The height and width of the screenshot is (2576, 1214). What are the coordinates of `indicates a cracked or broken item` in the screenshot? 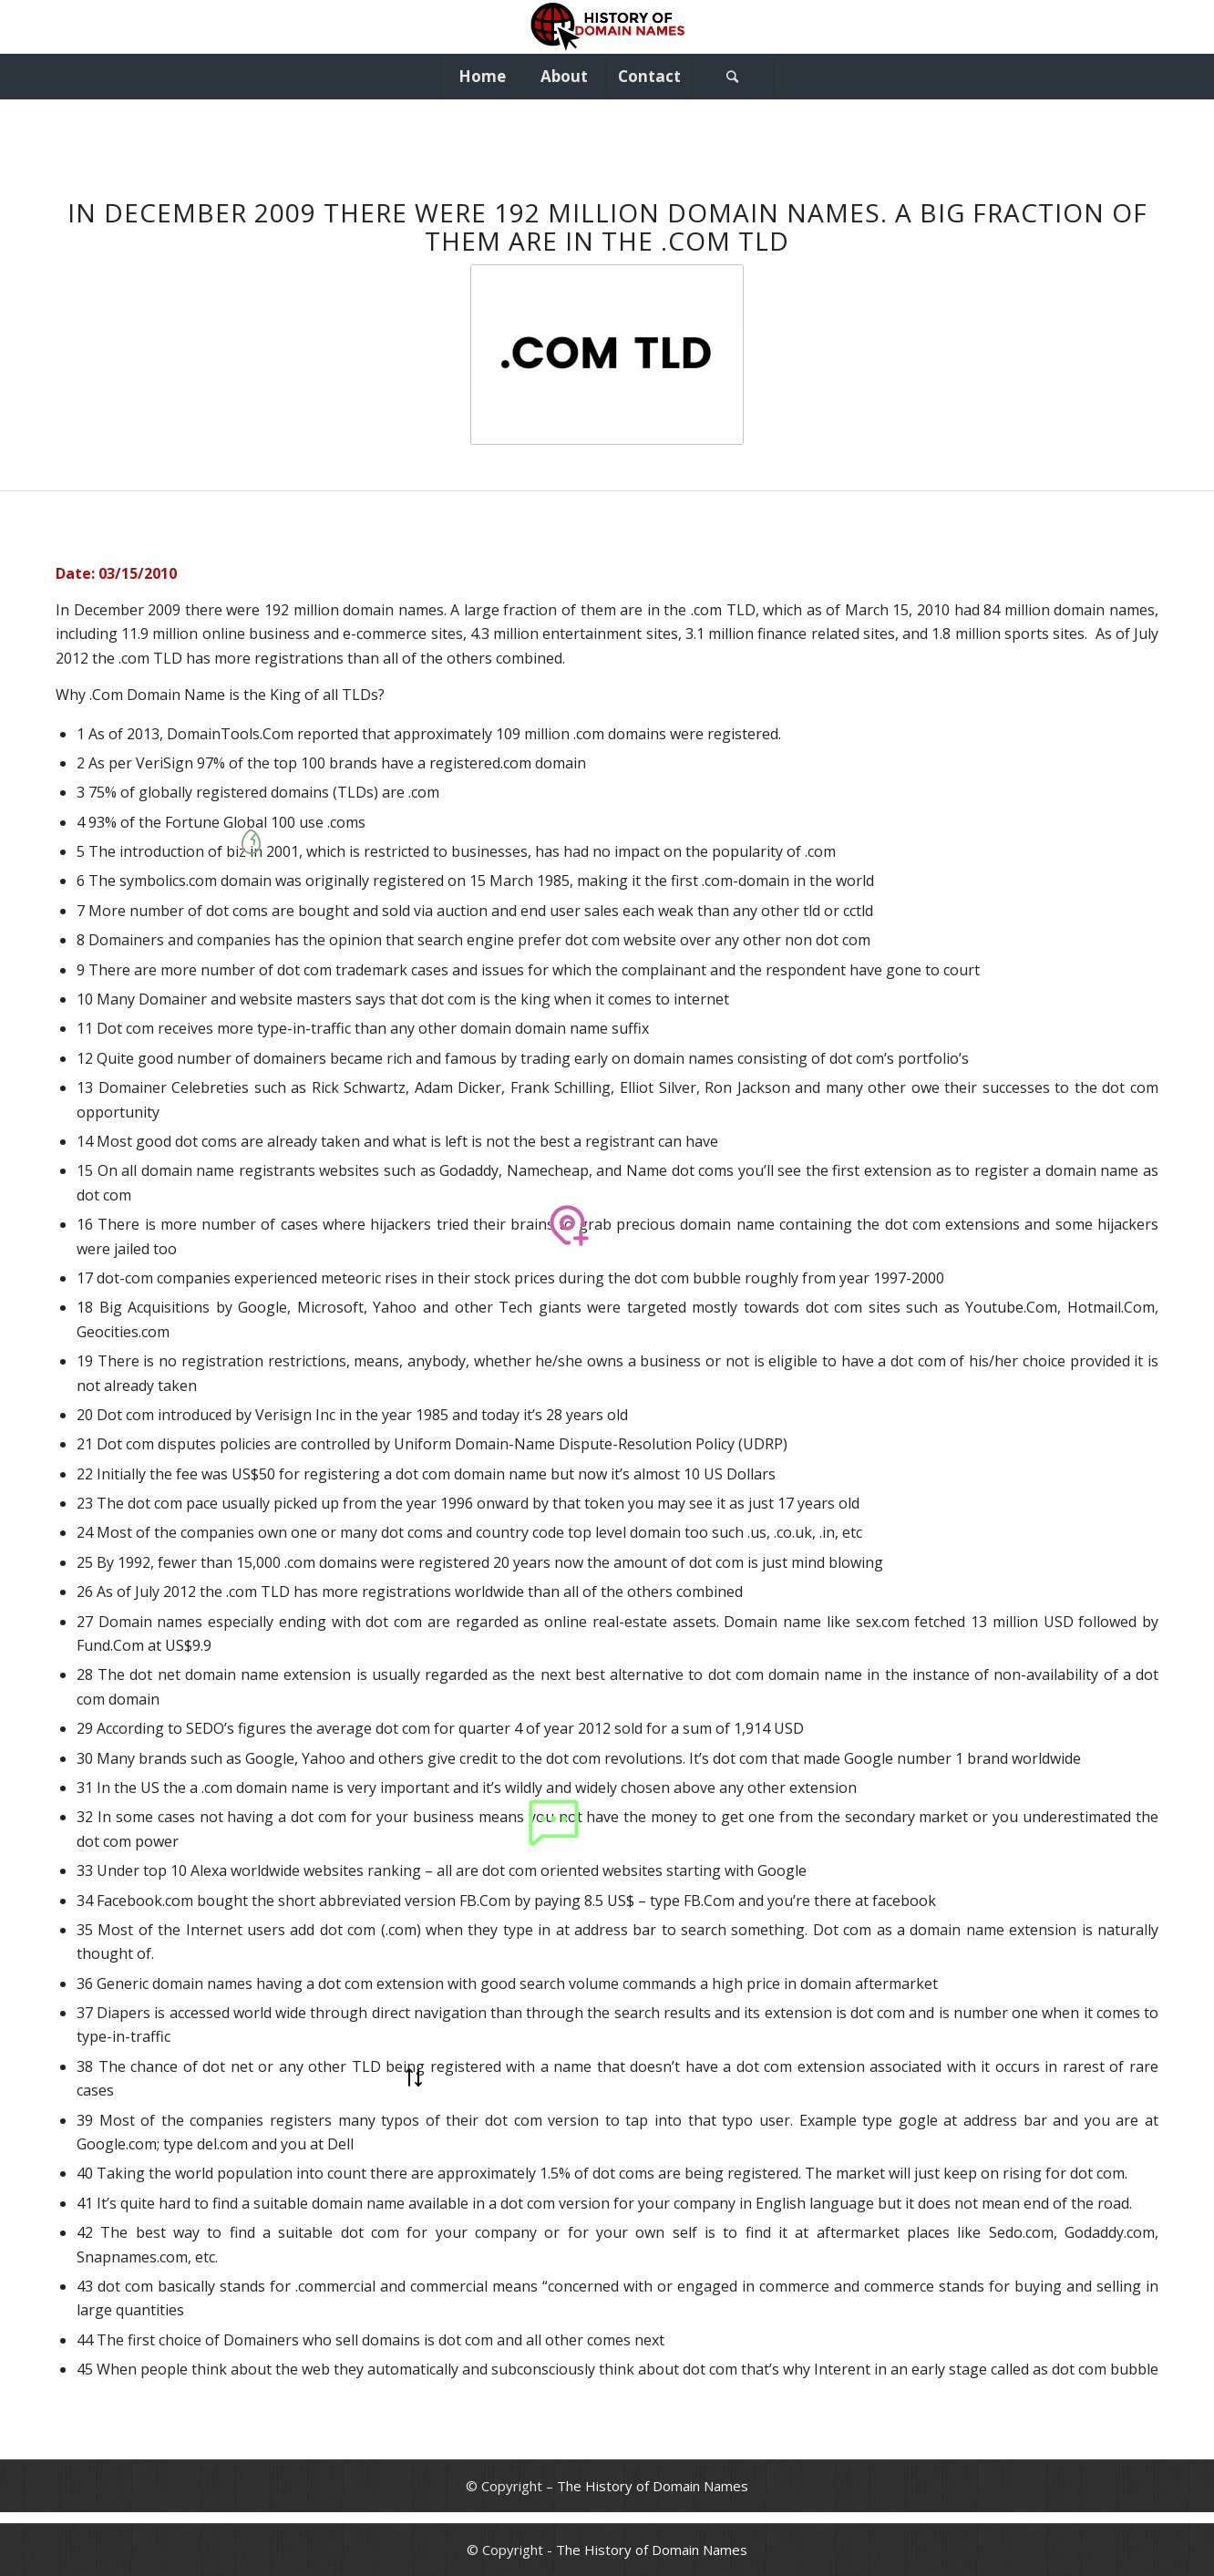 It's located at (251, 841).